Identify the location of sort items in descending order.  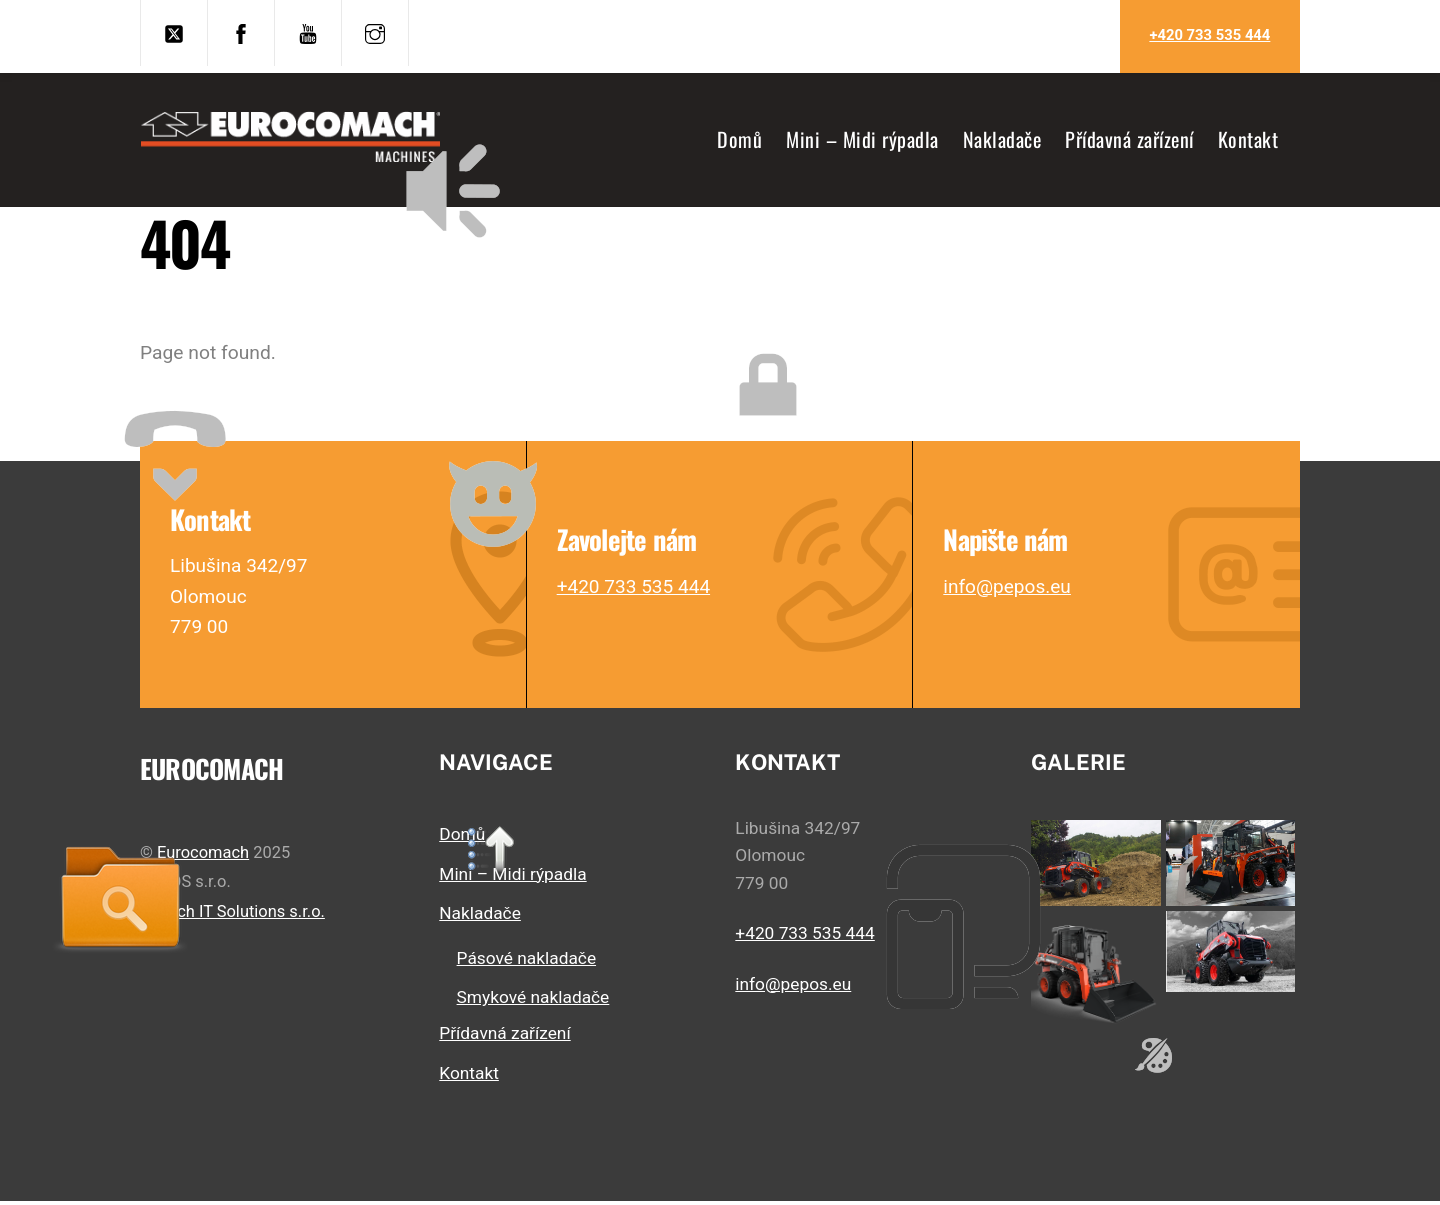
(493, 850).